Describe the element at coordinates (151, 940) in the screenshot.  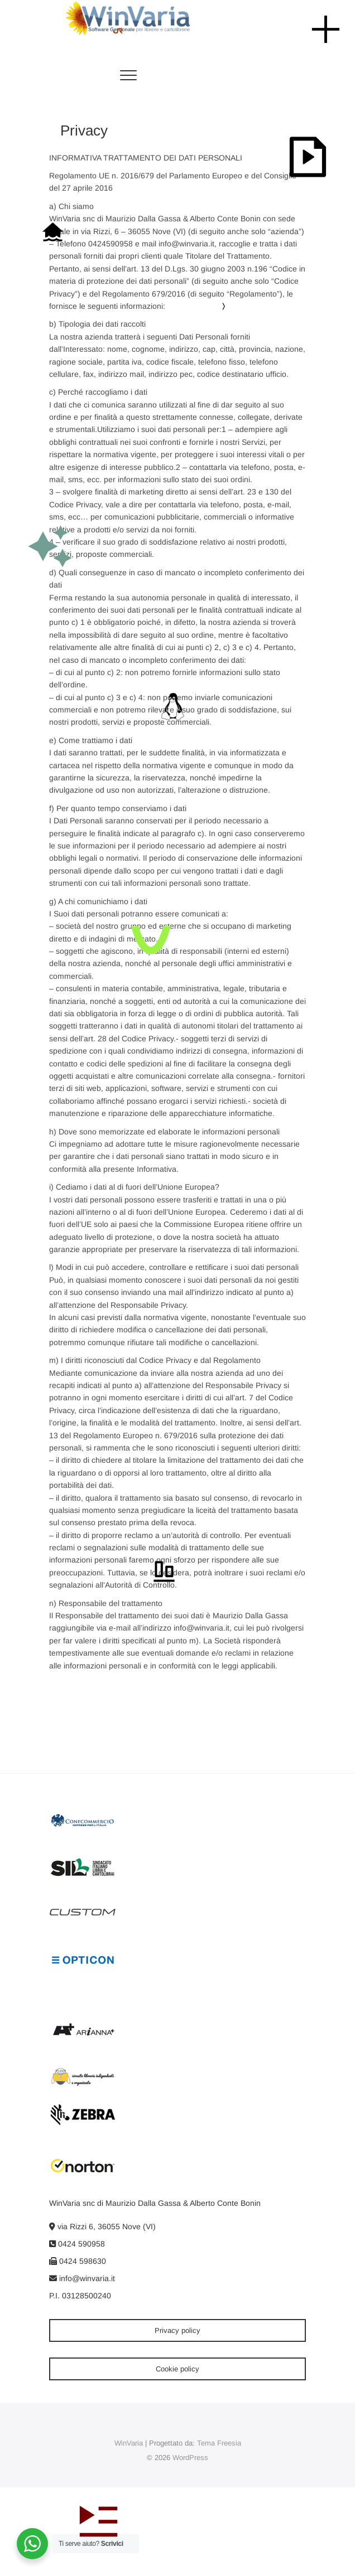
I see `visit the voelkner website or store` at that location.